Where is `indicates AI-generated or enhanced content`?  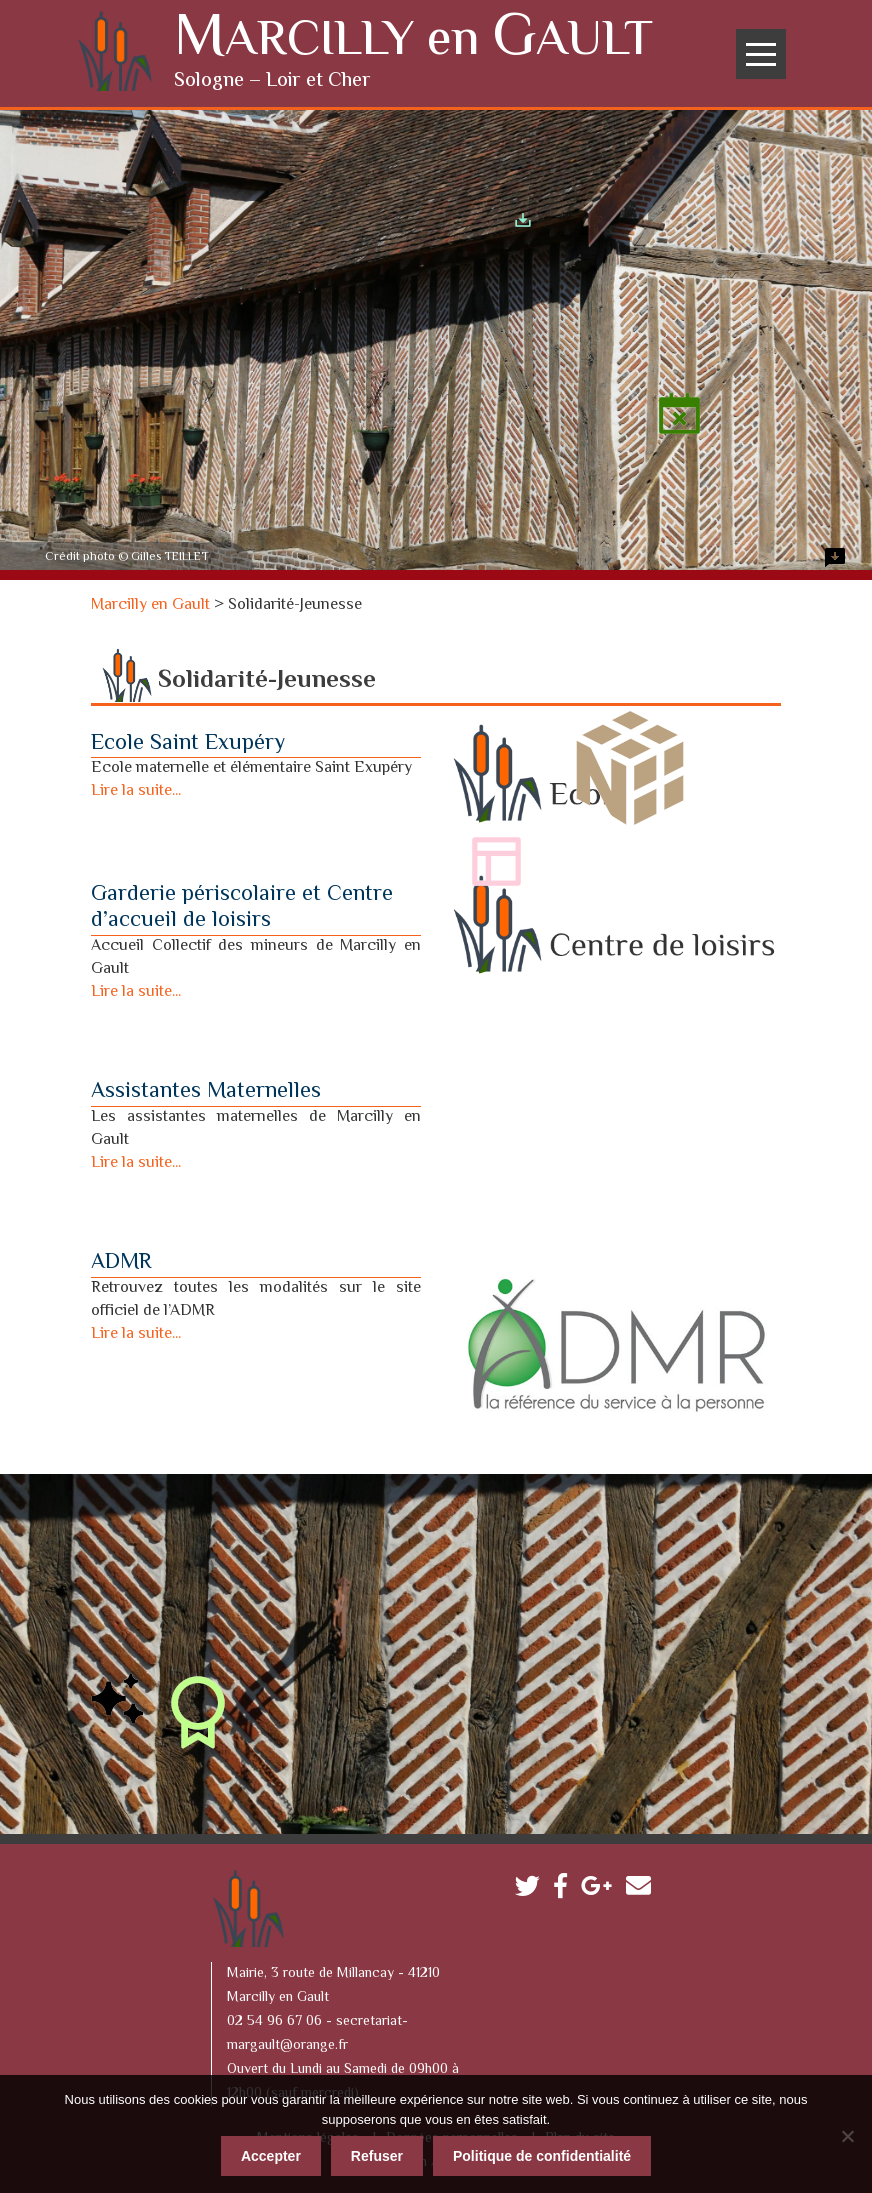 indicates AI-generated or enhanced content is located at coordinates (118, 1698).